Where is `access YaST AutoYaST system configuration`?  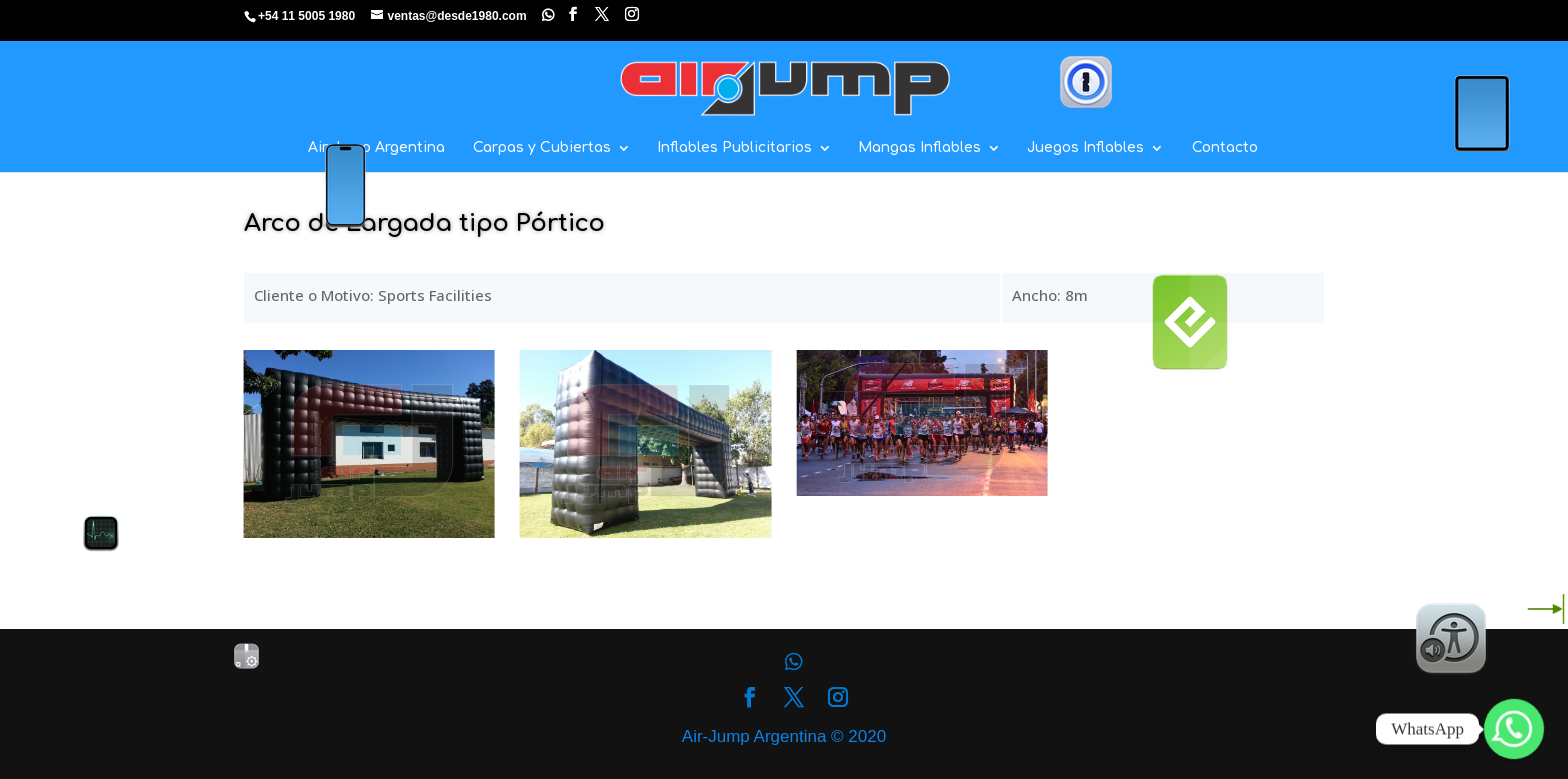
access YaST AutoYaST system configuration is located at coordinates (246, 656).